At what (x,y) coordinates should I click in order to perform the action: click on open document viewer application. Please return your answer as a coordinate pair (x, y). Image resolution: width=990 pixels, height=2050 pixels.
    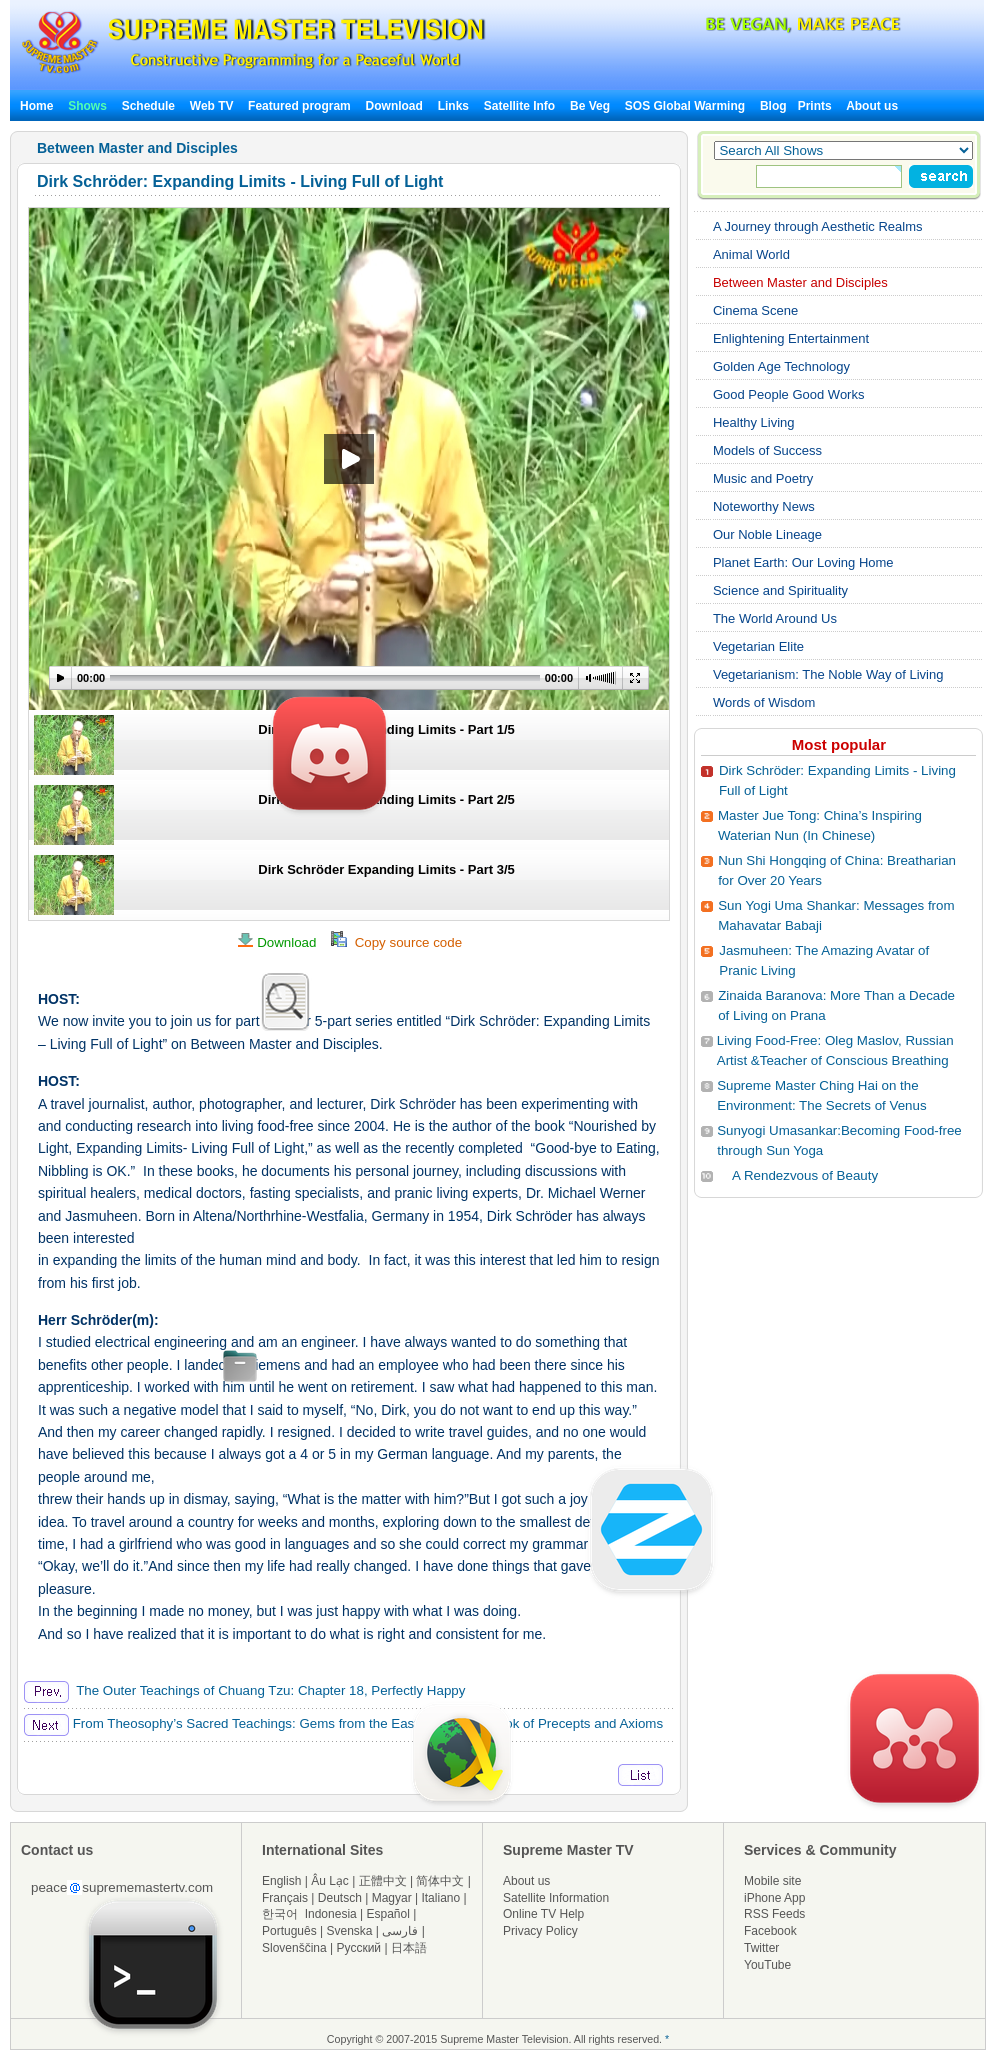
    Looking at the image, I should click on (285, 1001).